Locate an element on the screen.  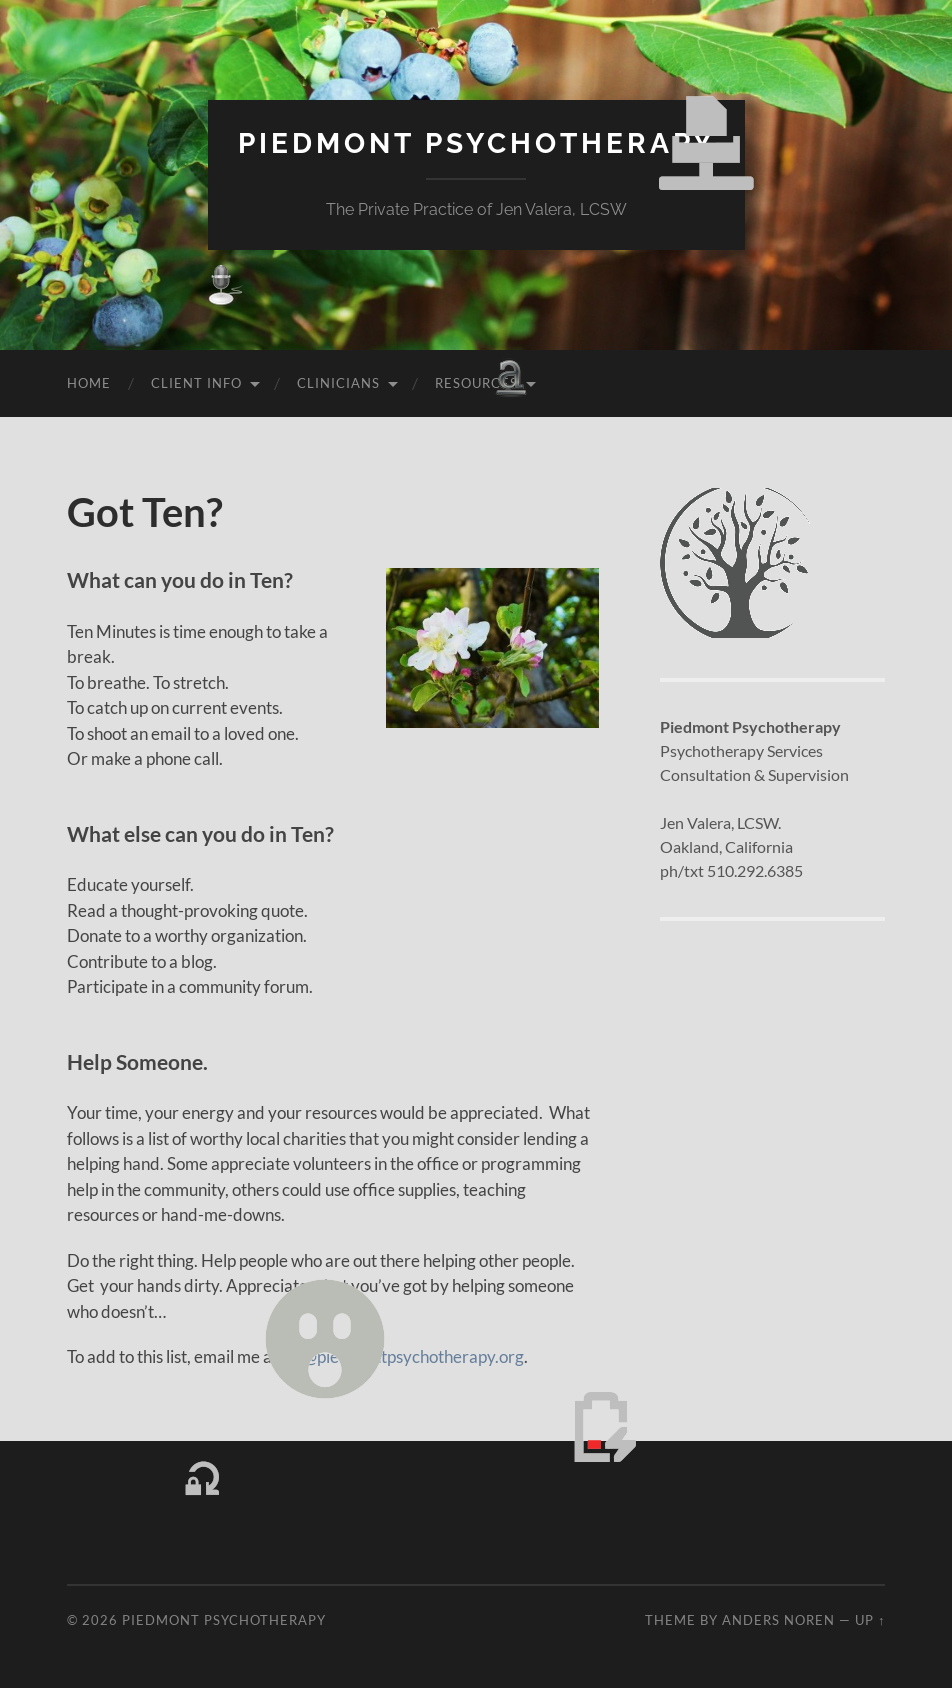
indicates low battery while charging is located at coordinates (601, 1427).